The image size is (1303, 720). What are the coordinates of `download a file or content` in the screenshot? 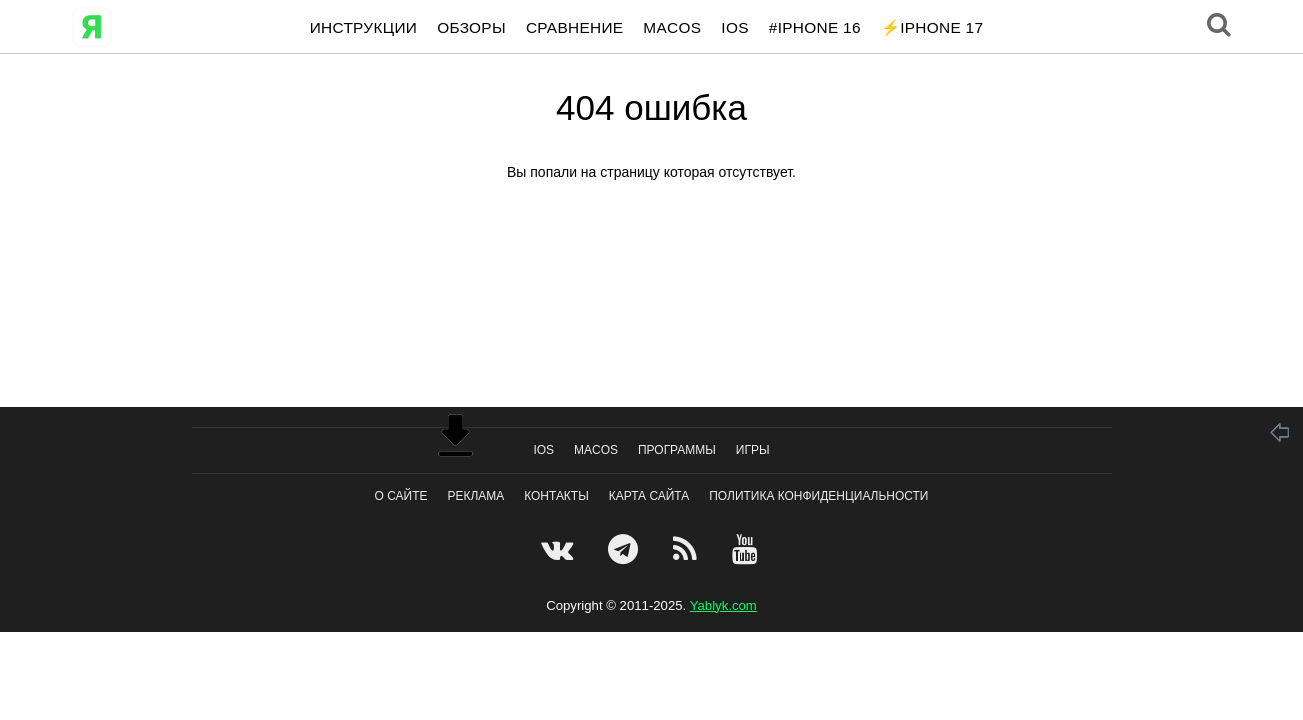 It's located at (455, 436).